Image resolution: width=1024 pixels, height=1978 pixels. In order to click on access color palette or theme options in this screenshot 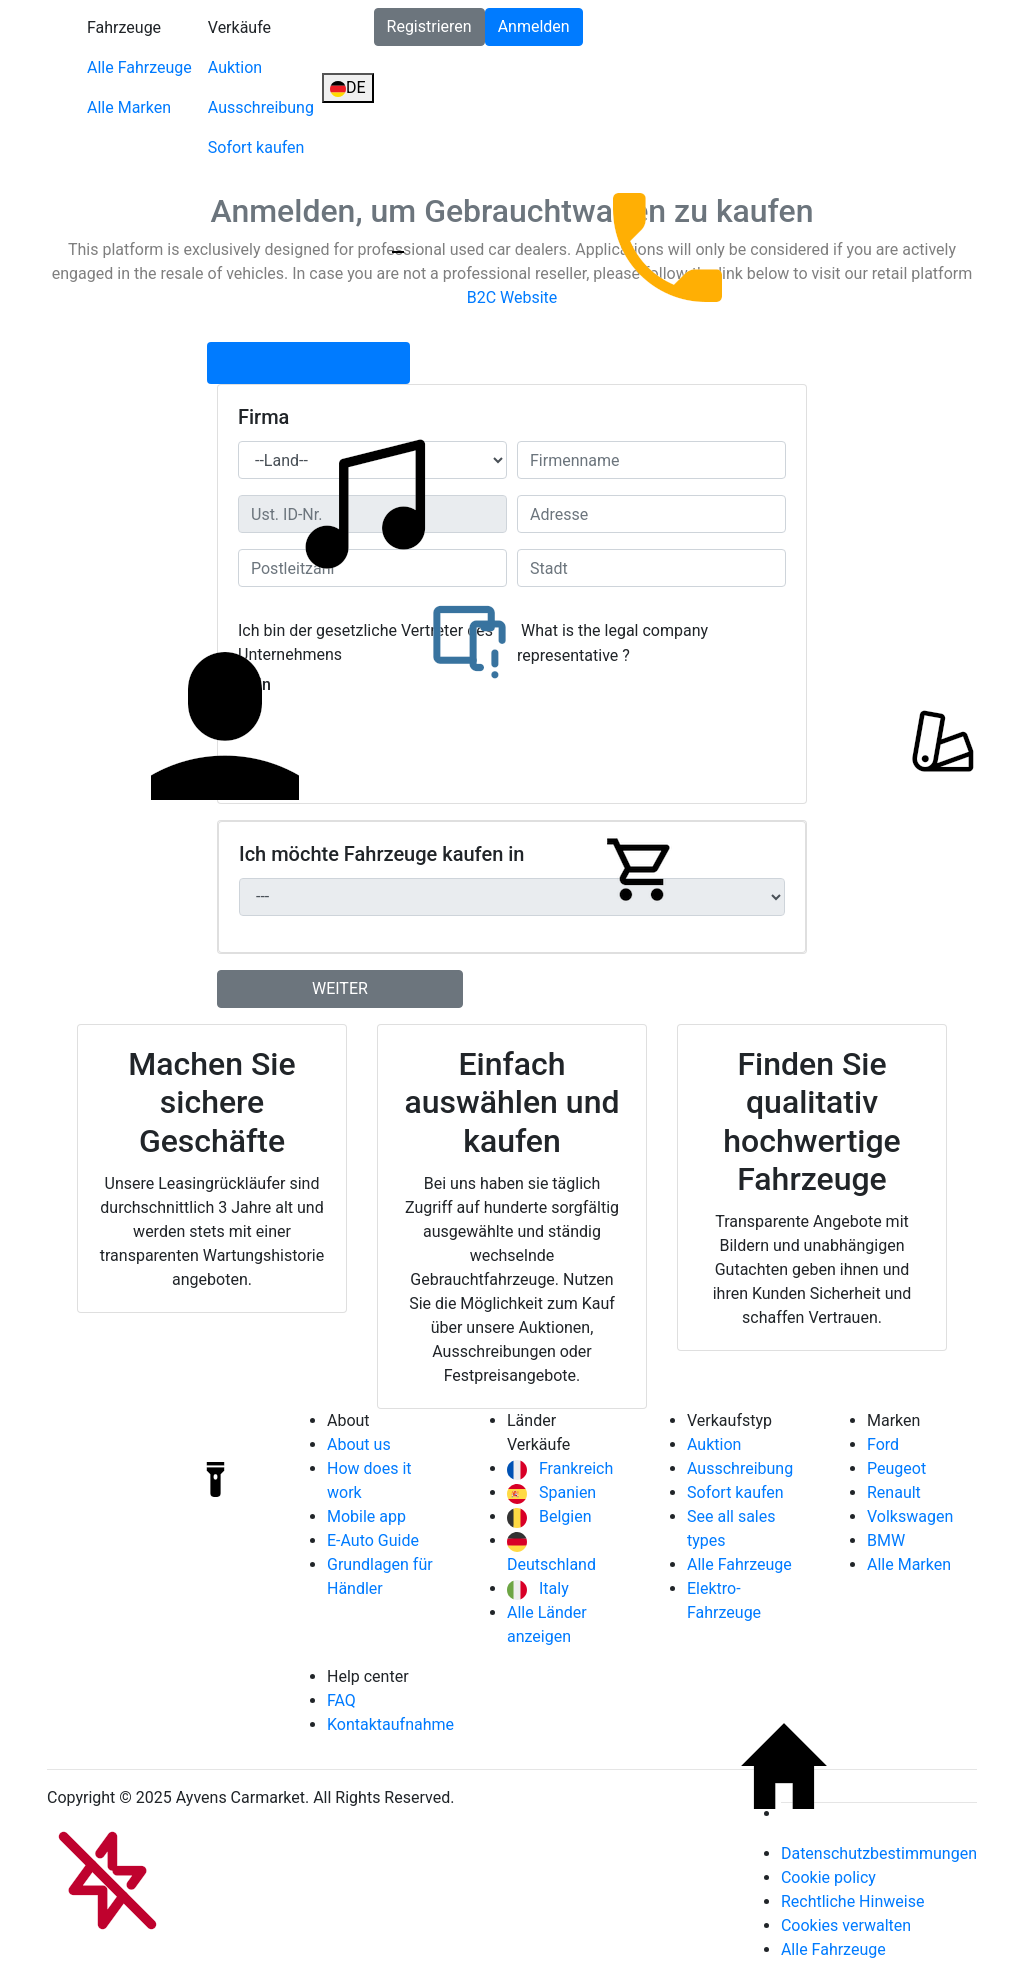, I will do `click(940, 743)`.